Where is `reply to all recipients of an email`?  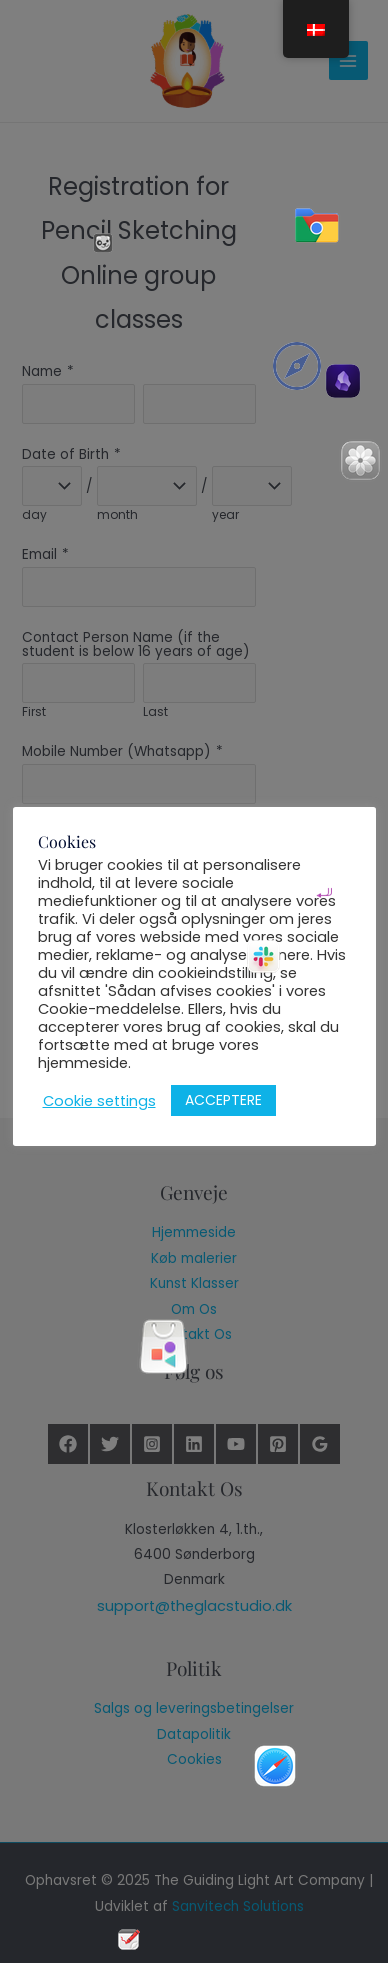 reply to all recipients of an email is located at coordinates (324, 892).